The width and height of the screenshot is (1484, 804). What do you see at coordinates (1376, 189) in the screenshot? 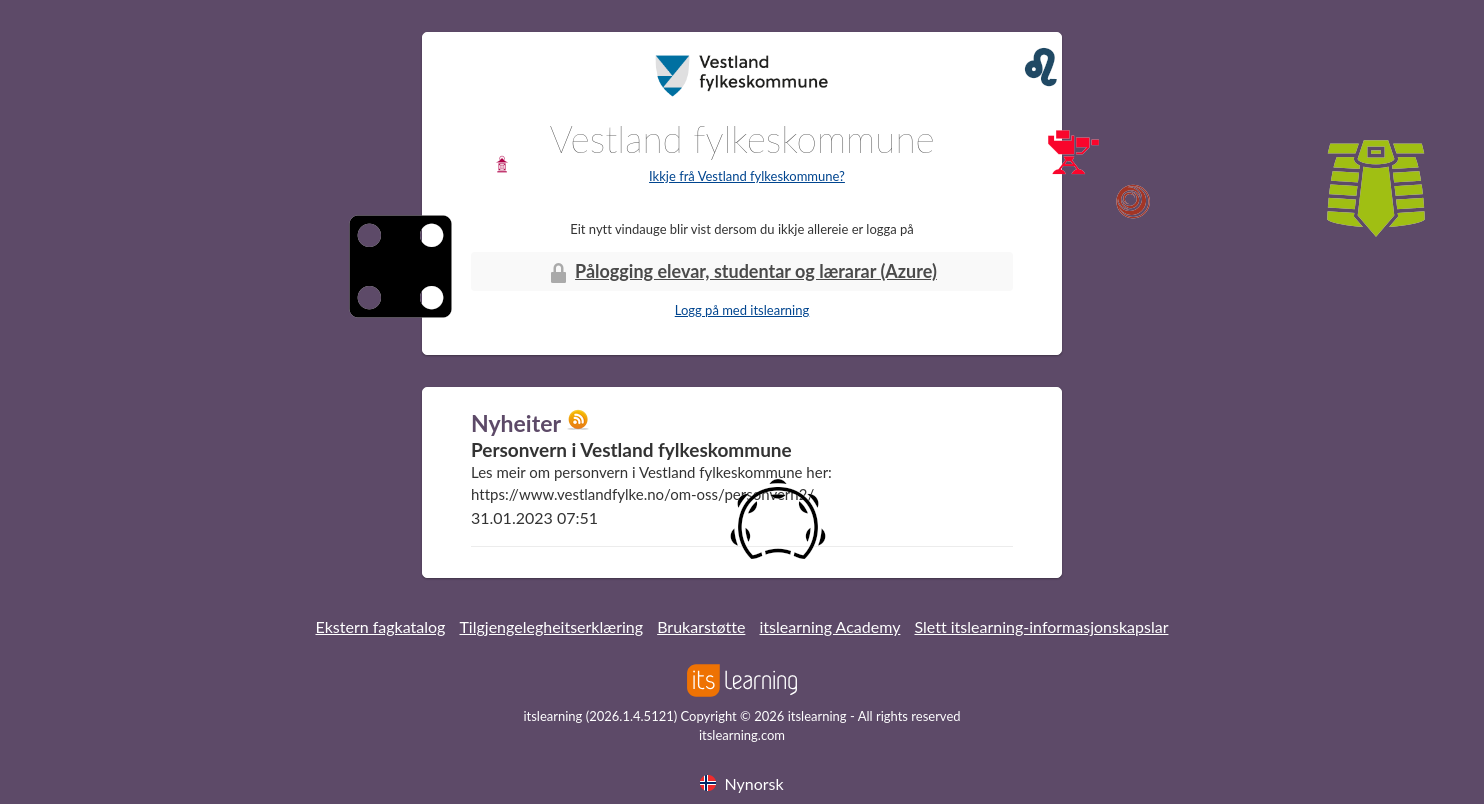
I see `equip metal skirt armor piece` at bounding box center [1376, 189].